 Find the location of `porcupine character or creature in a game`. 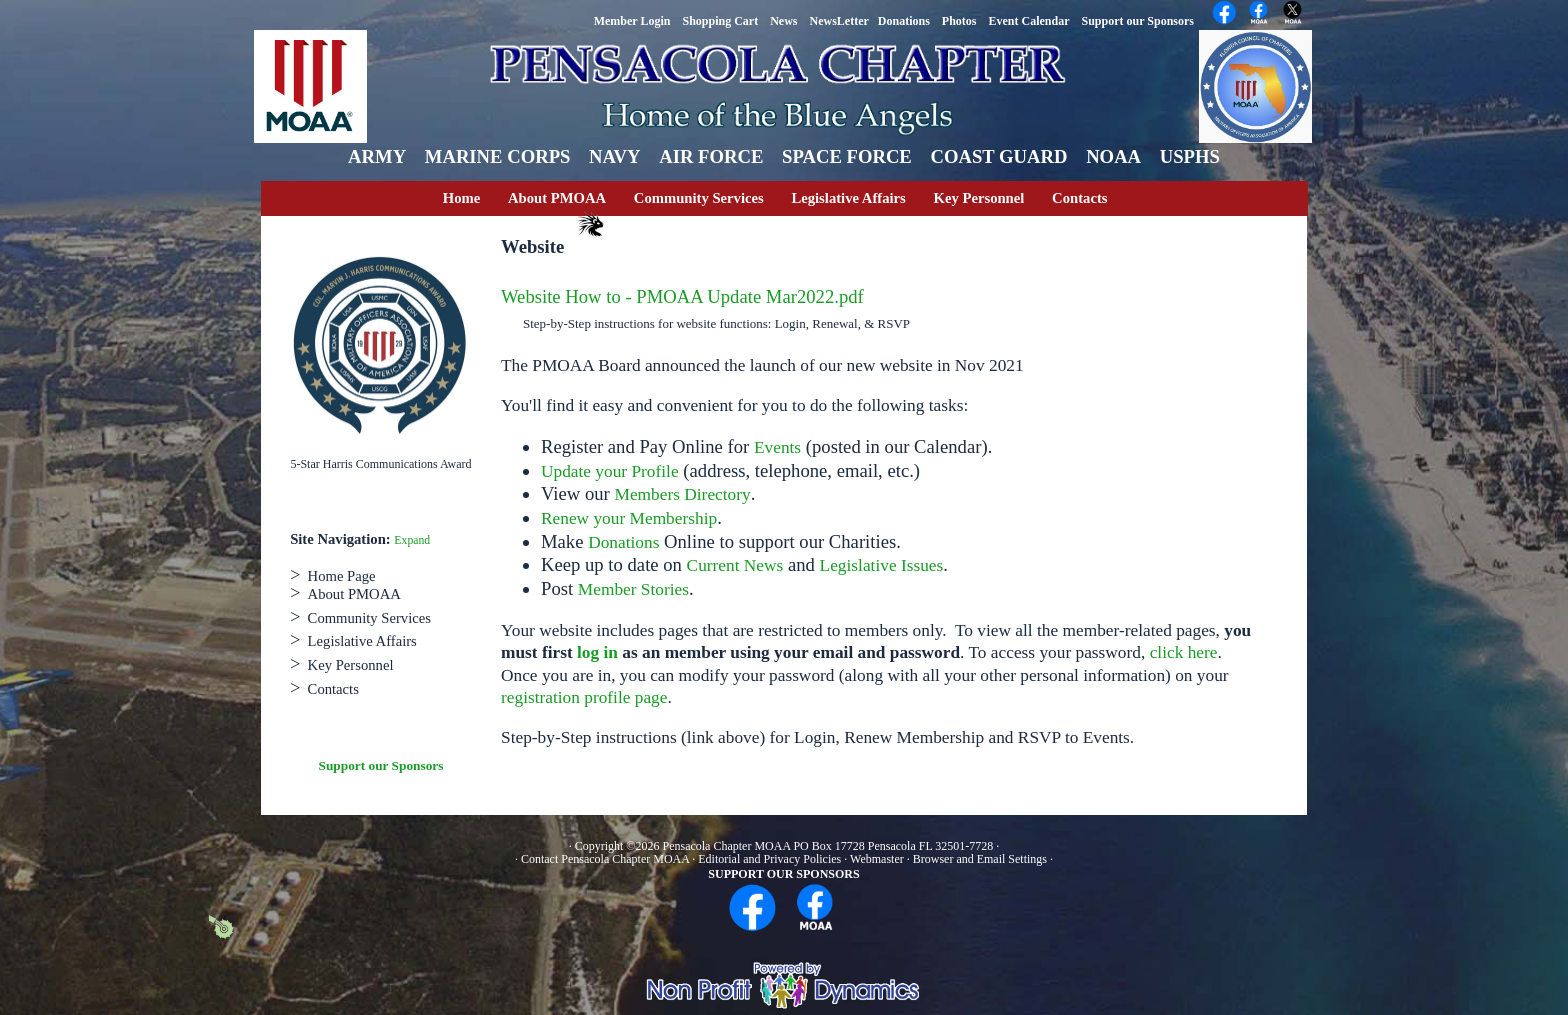

porcupine character or creature in a game is located at coordinates (591, 224).